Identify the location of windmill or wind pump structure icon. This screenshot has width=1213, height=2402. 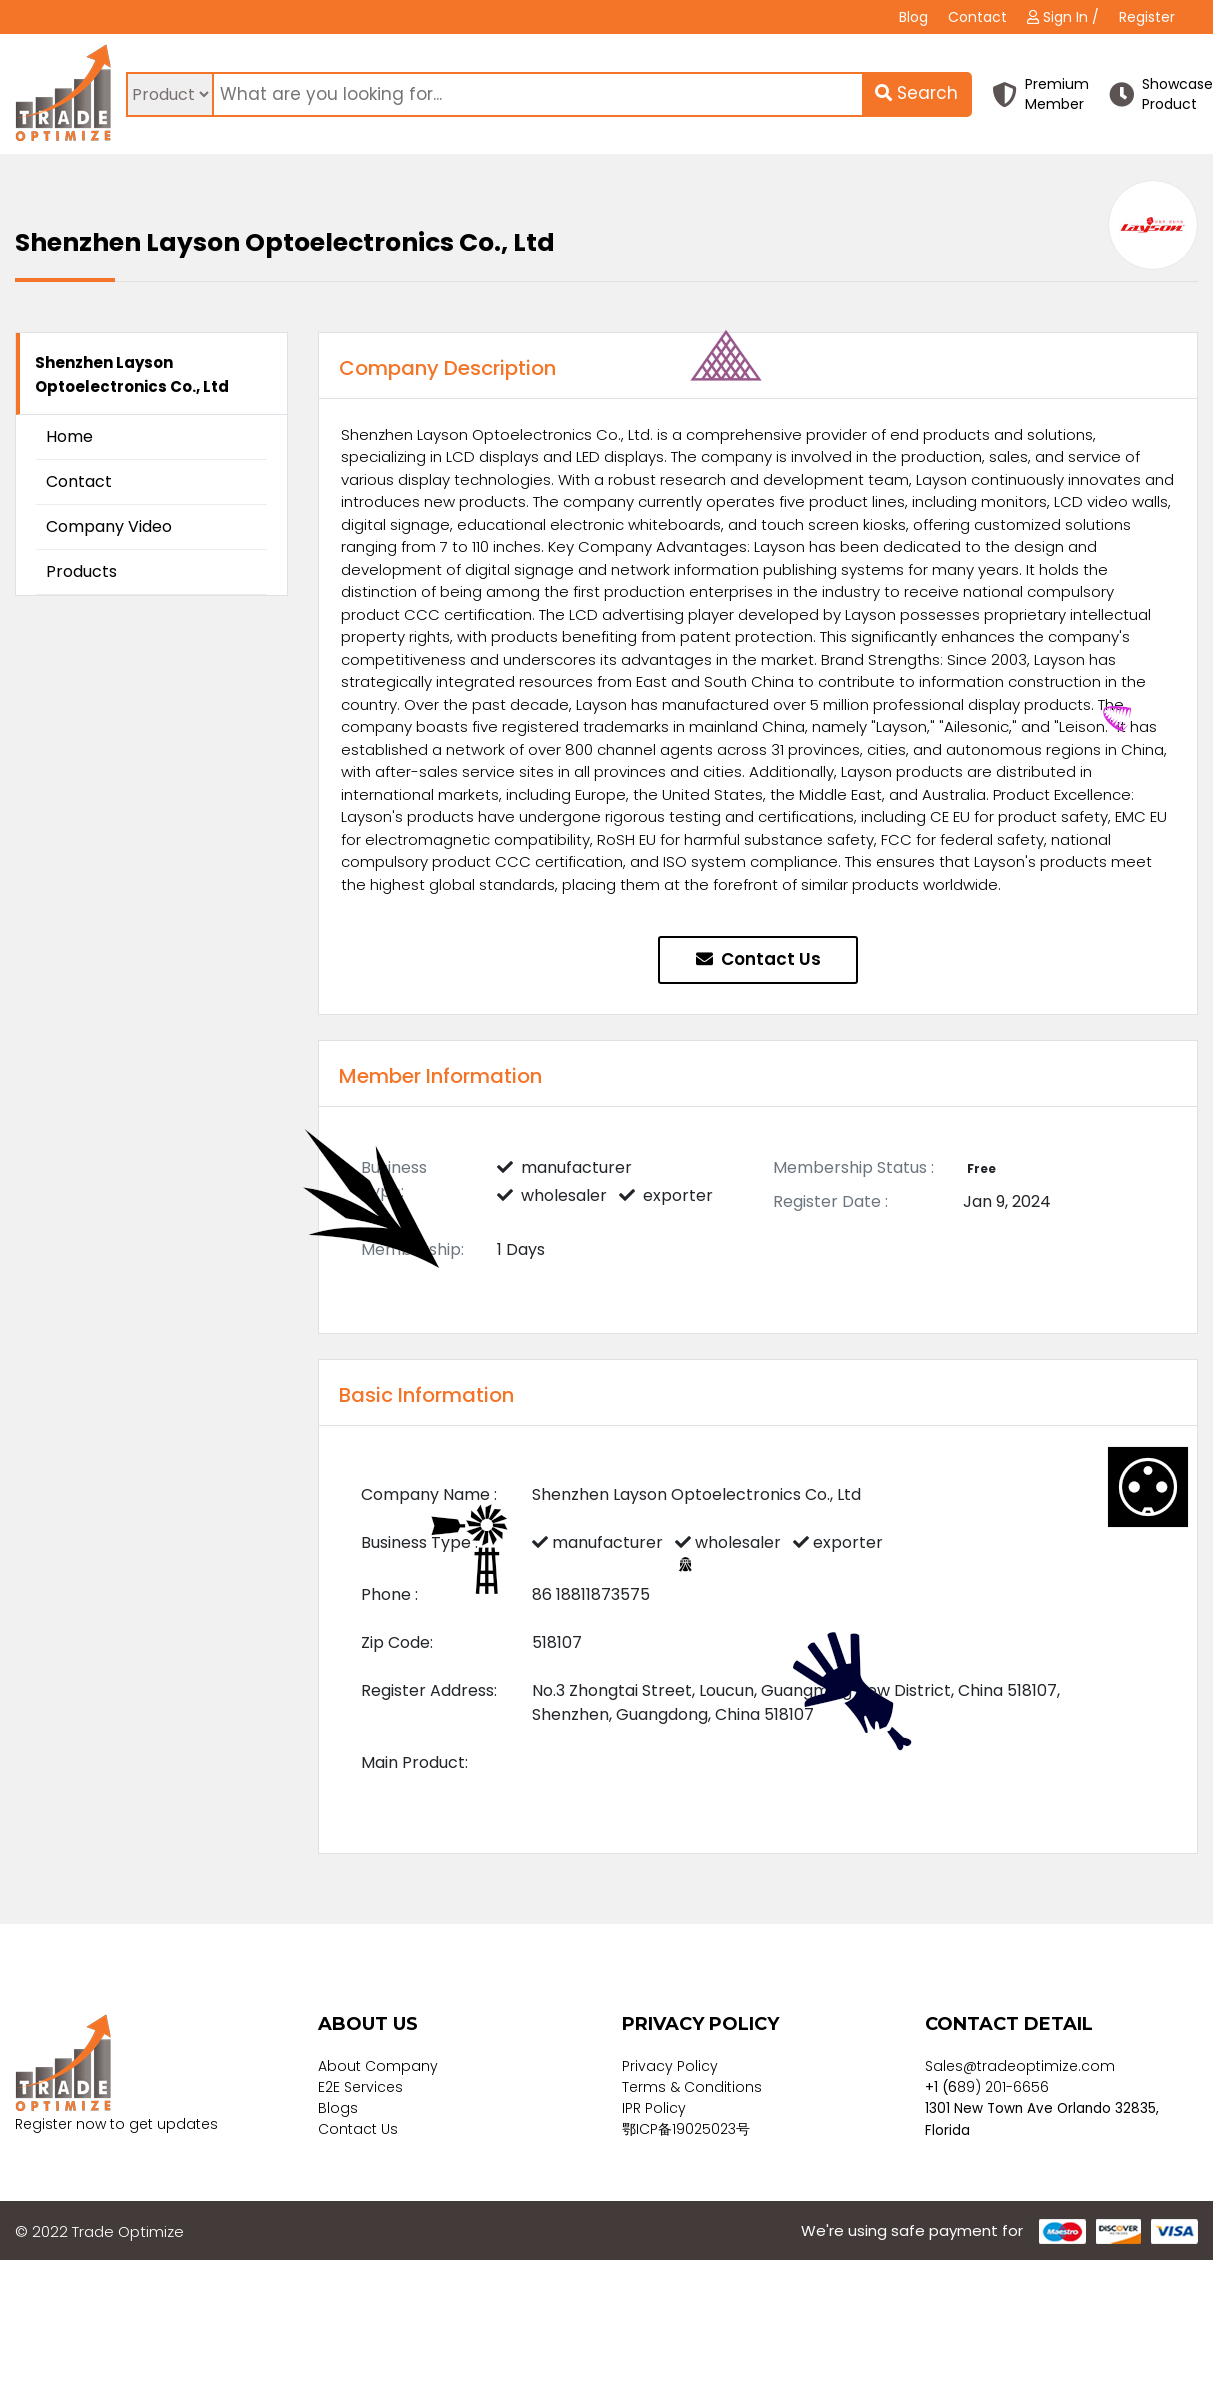
(469, 1547).